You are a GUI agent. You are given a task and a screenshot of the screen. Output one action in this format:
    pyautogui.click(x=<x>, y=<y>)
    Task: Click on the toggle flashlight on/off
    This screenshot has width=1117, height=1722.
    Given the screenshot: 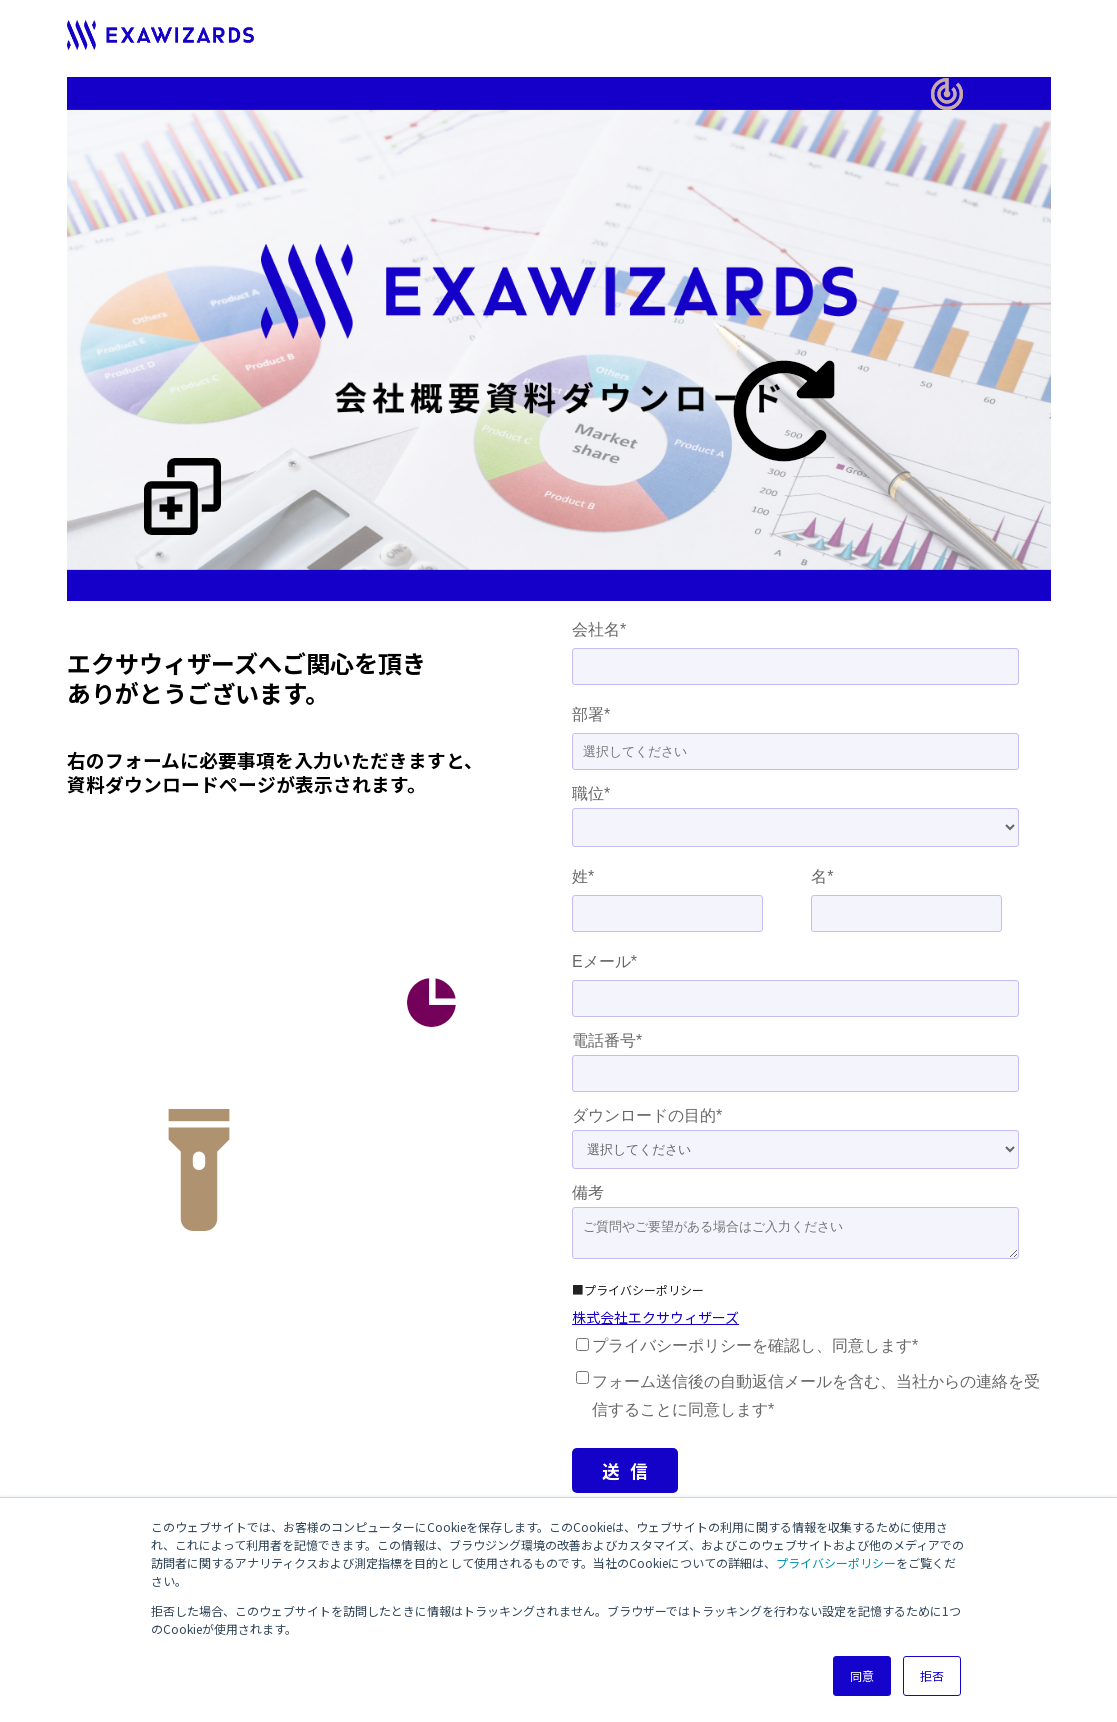 What is the action you would take?
    pyautogui.click(x=199, y=1170)
    